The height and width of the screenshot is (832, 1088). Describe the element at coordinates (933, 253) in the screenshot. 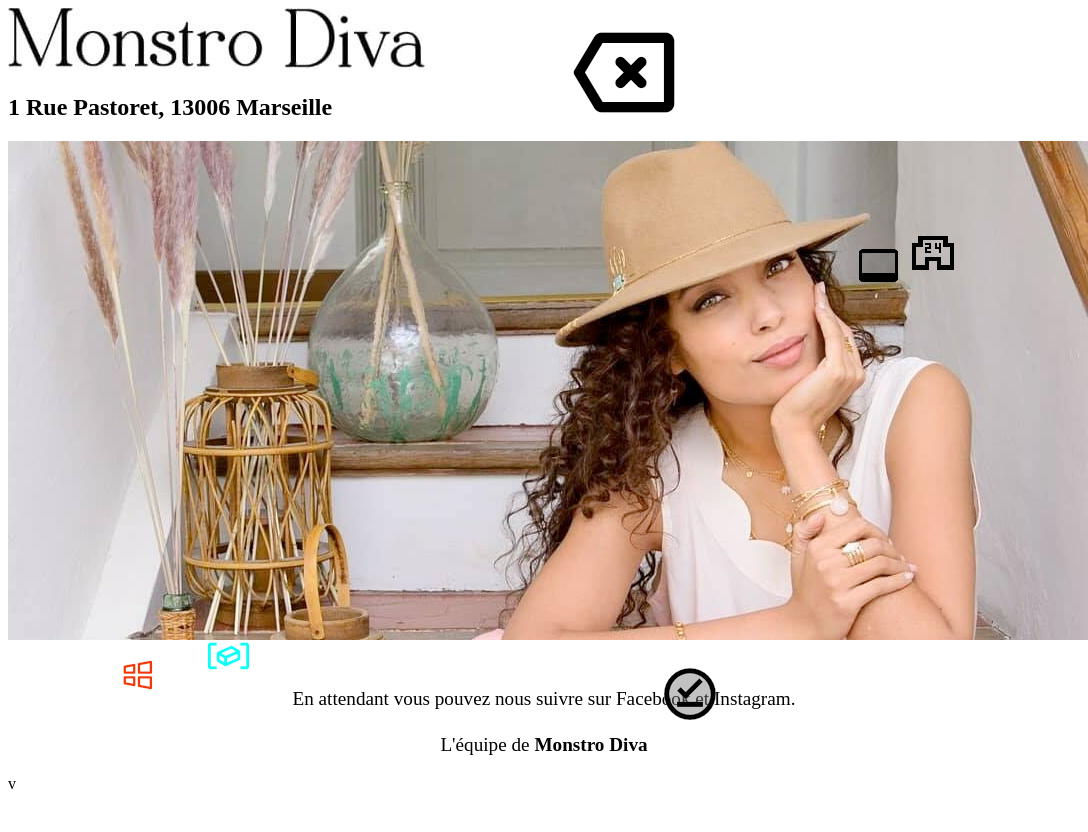

I see `find nearby convenience stores` at that location.